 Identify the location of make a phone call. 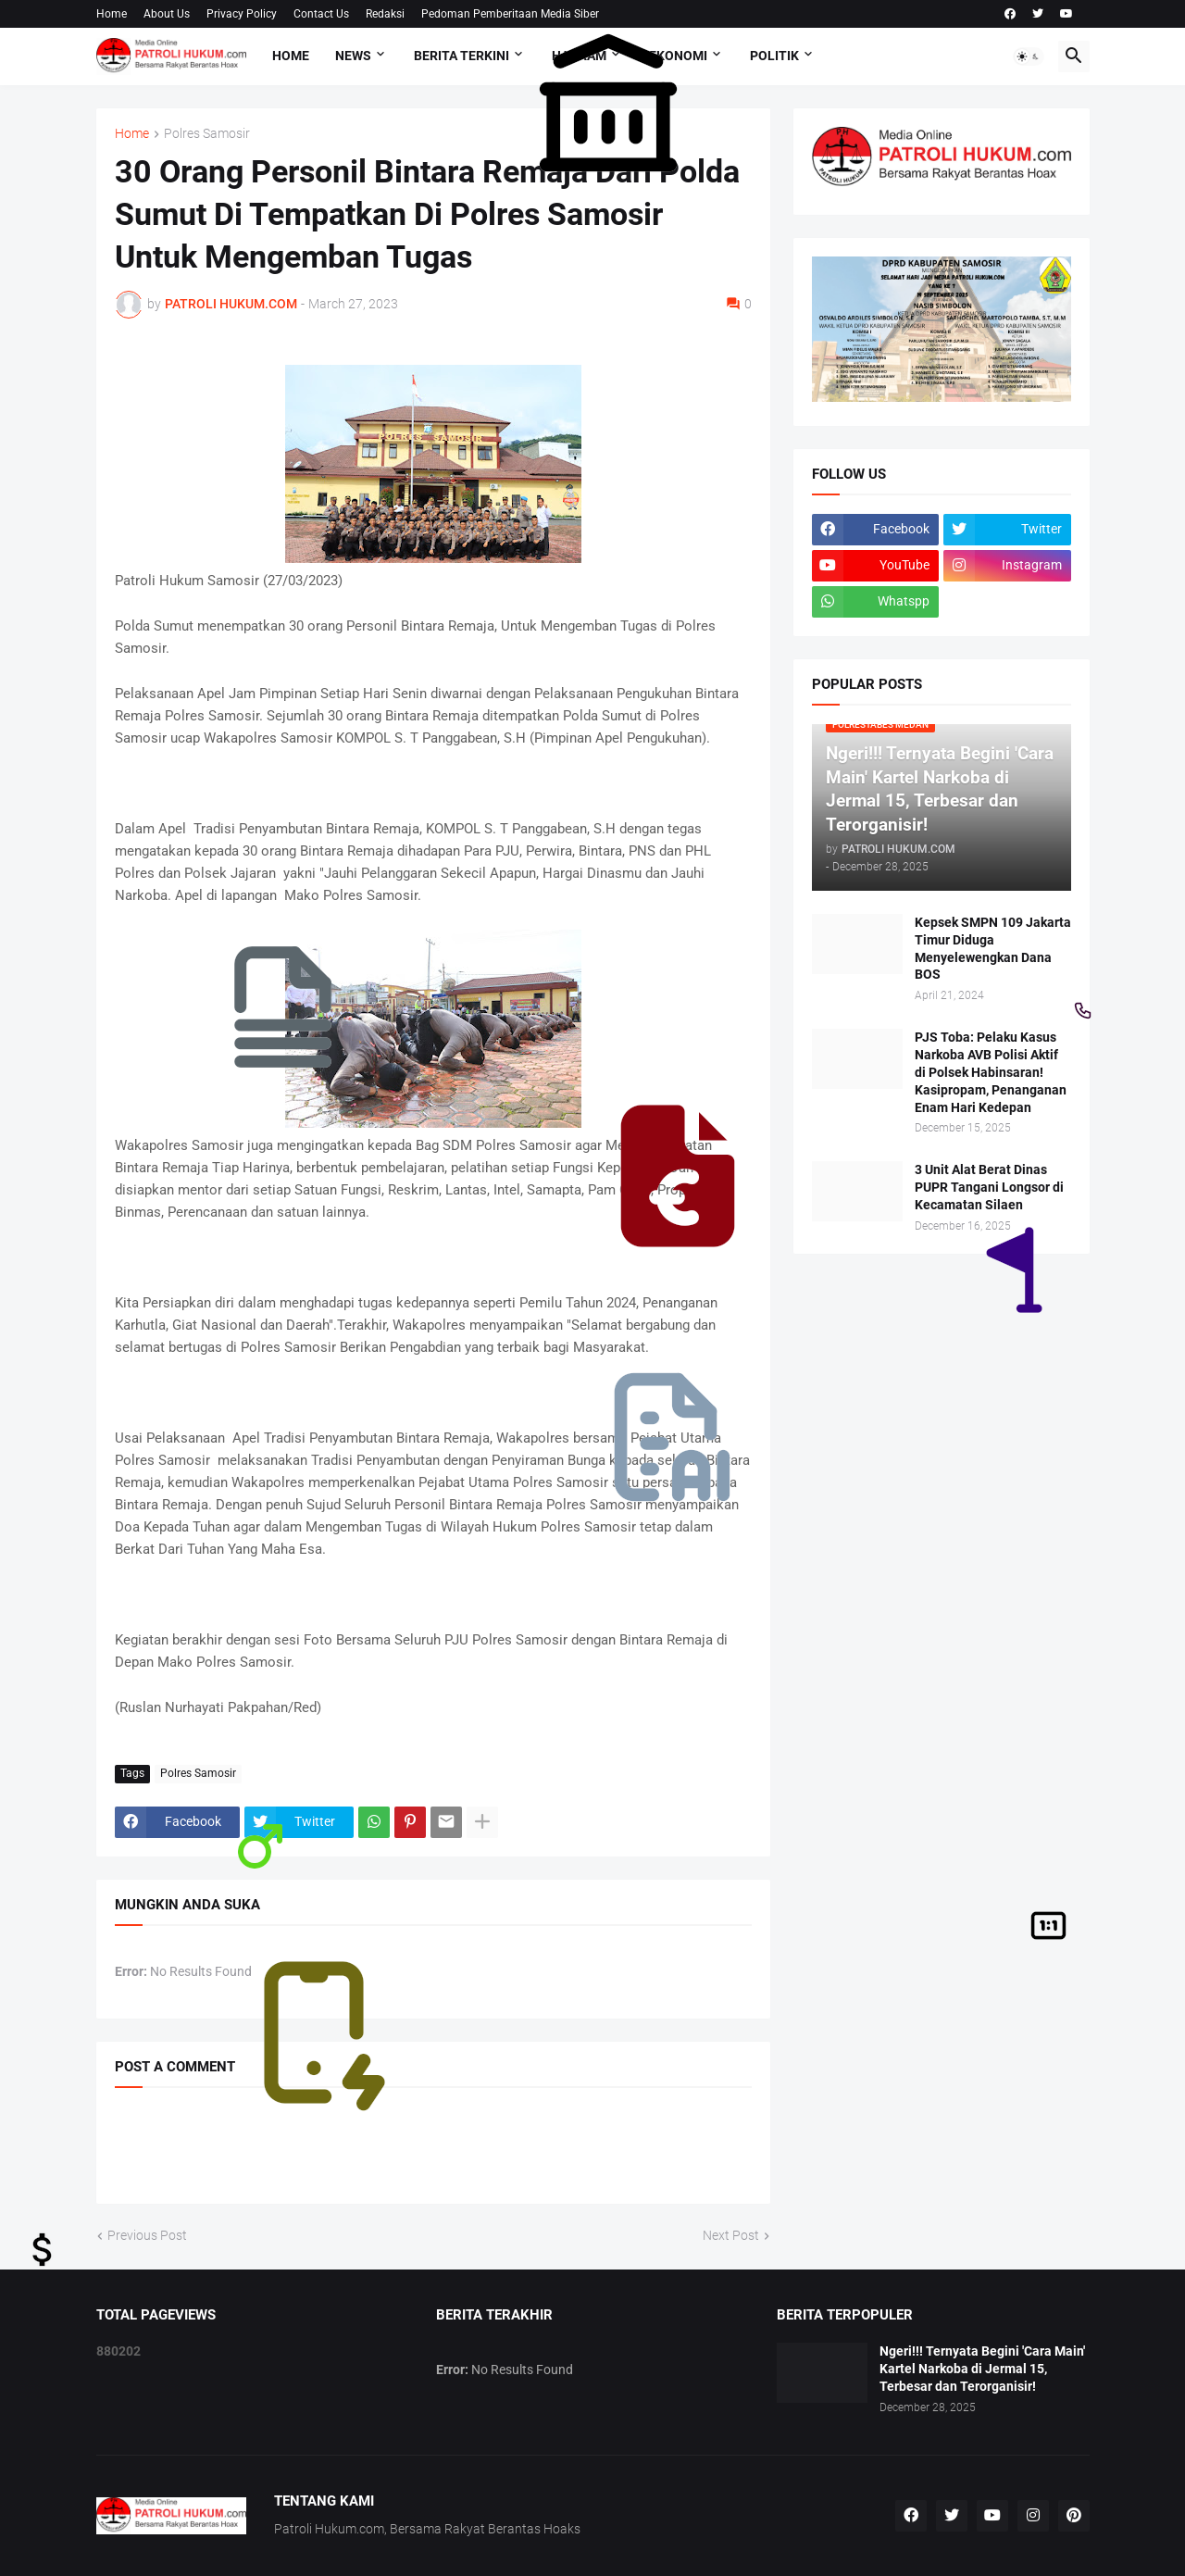
(1083, 1010).